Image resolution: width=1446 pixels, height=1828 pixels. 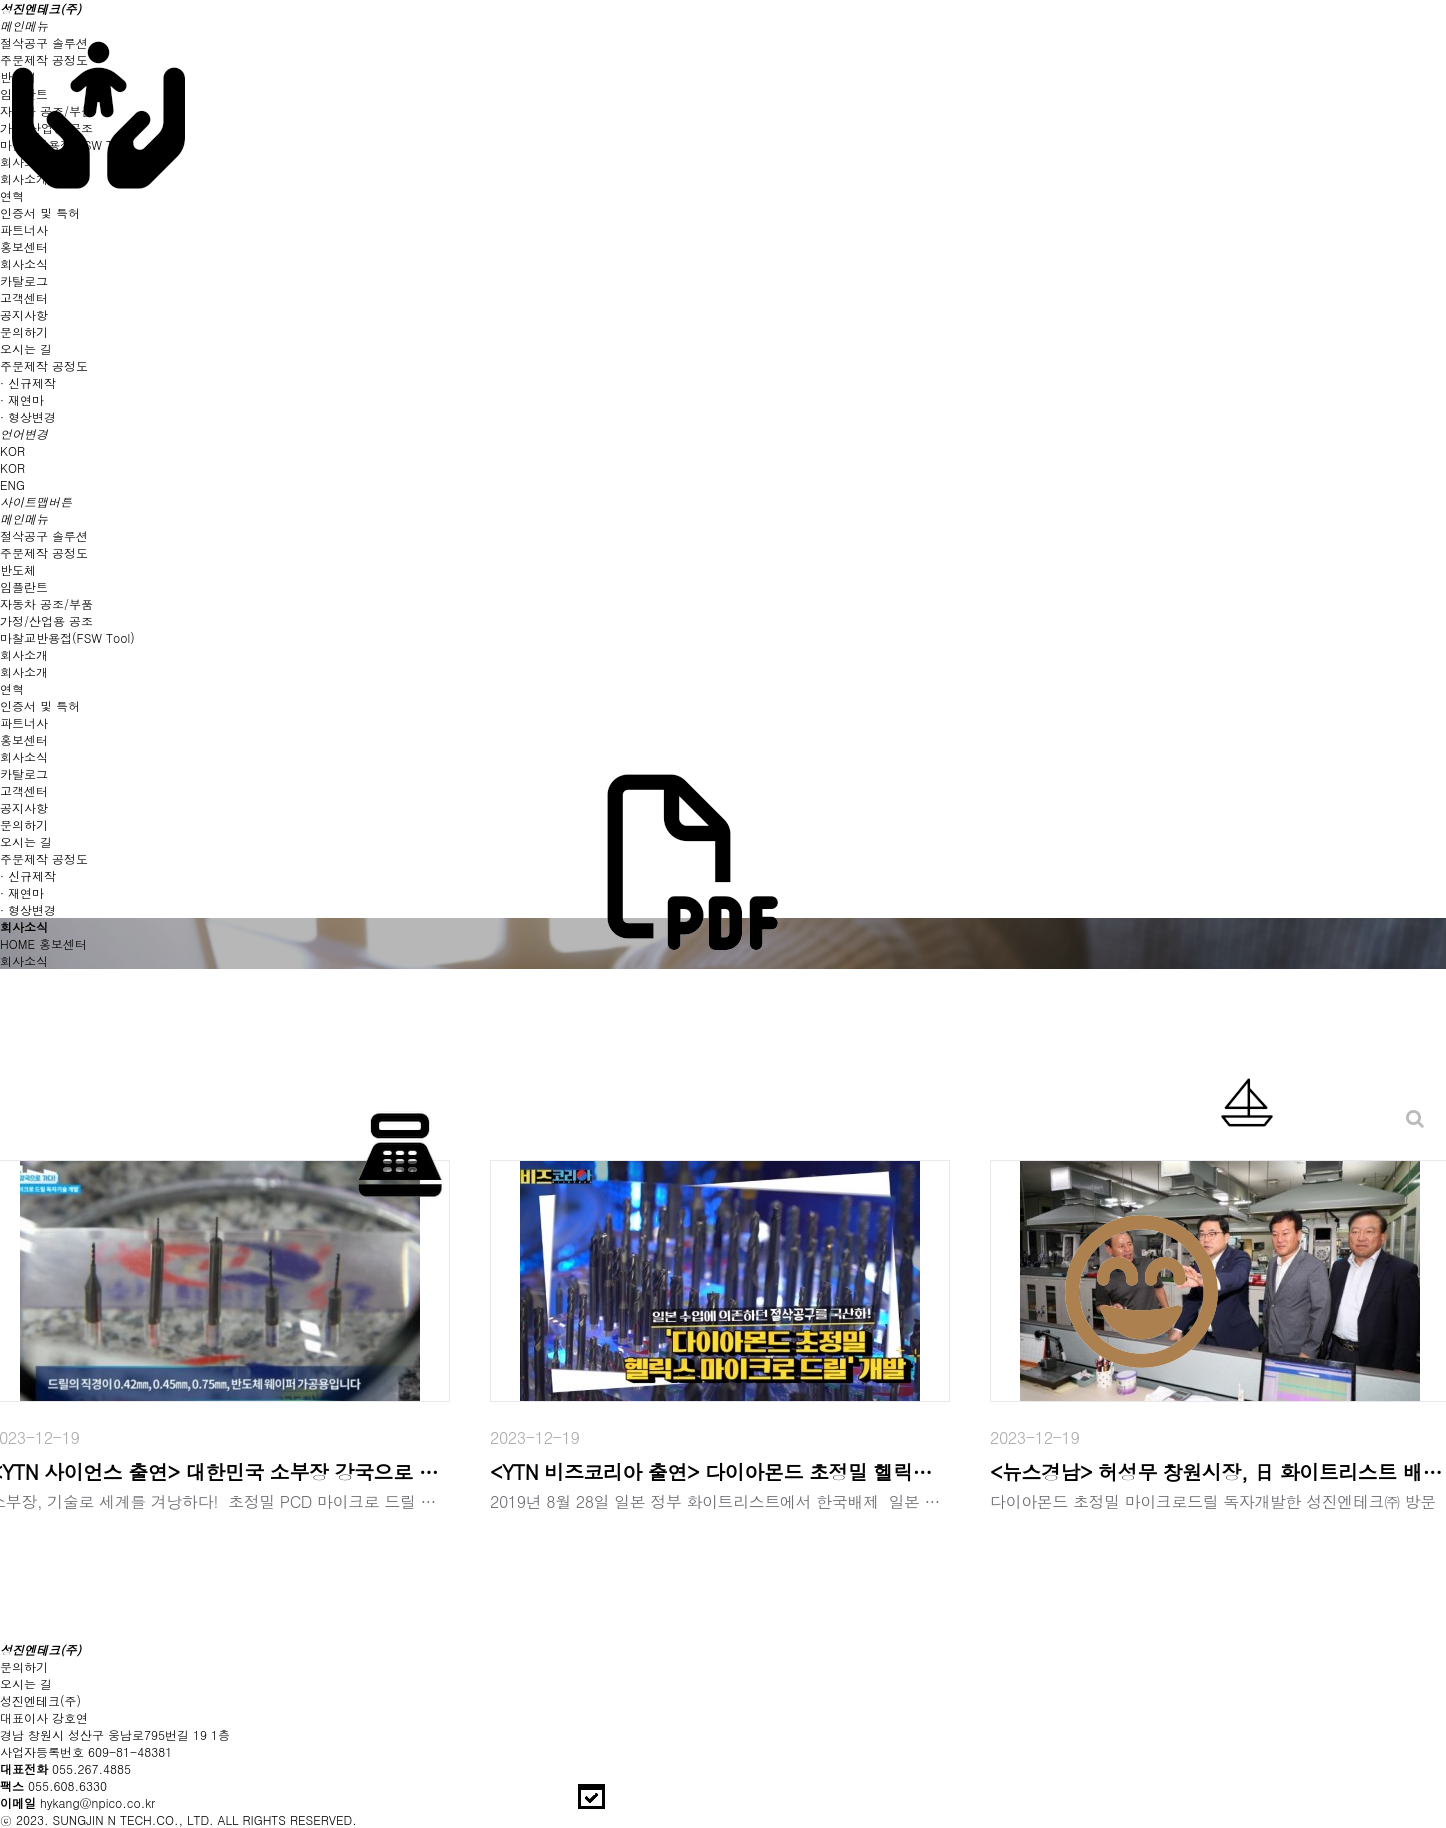 What do you see at coordinates (1247, 1106) in the screenshot?
I see `access sailing or boating features` at bounding box center [1247, 1106].